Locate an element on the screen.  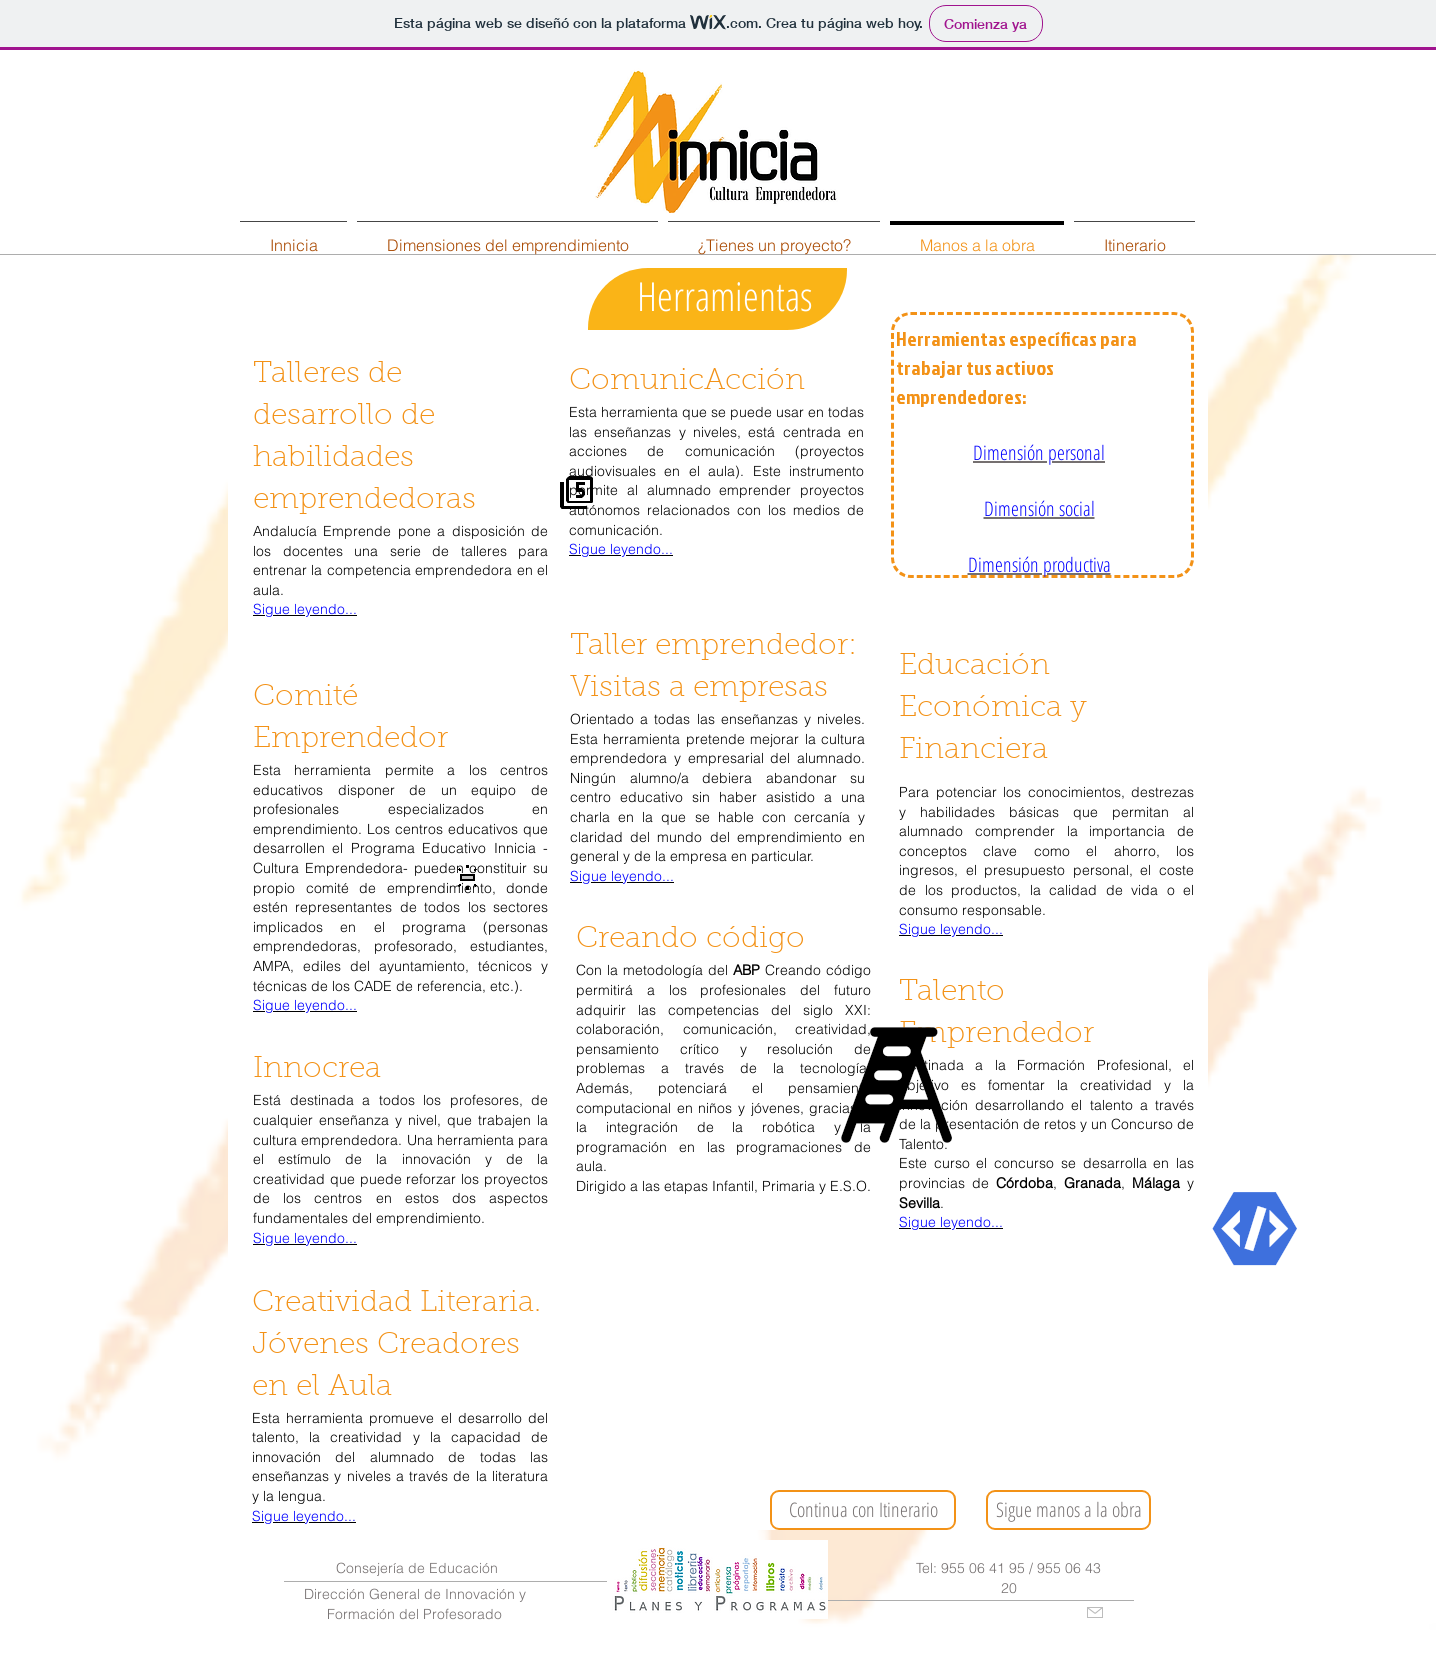
adjust panel light or display brightness is located at coordinates (467, 877).